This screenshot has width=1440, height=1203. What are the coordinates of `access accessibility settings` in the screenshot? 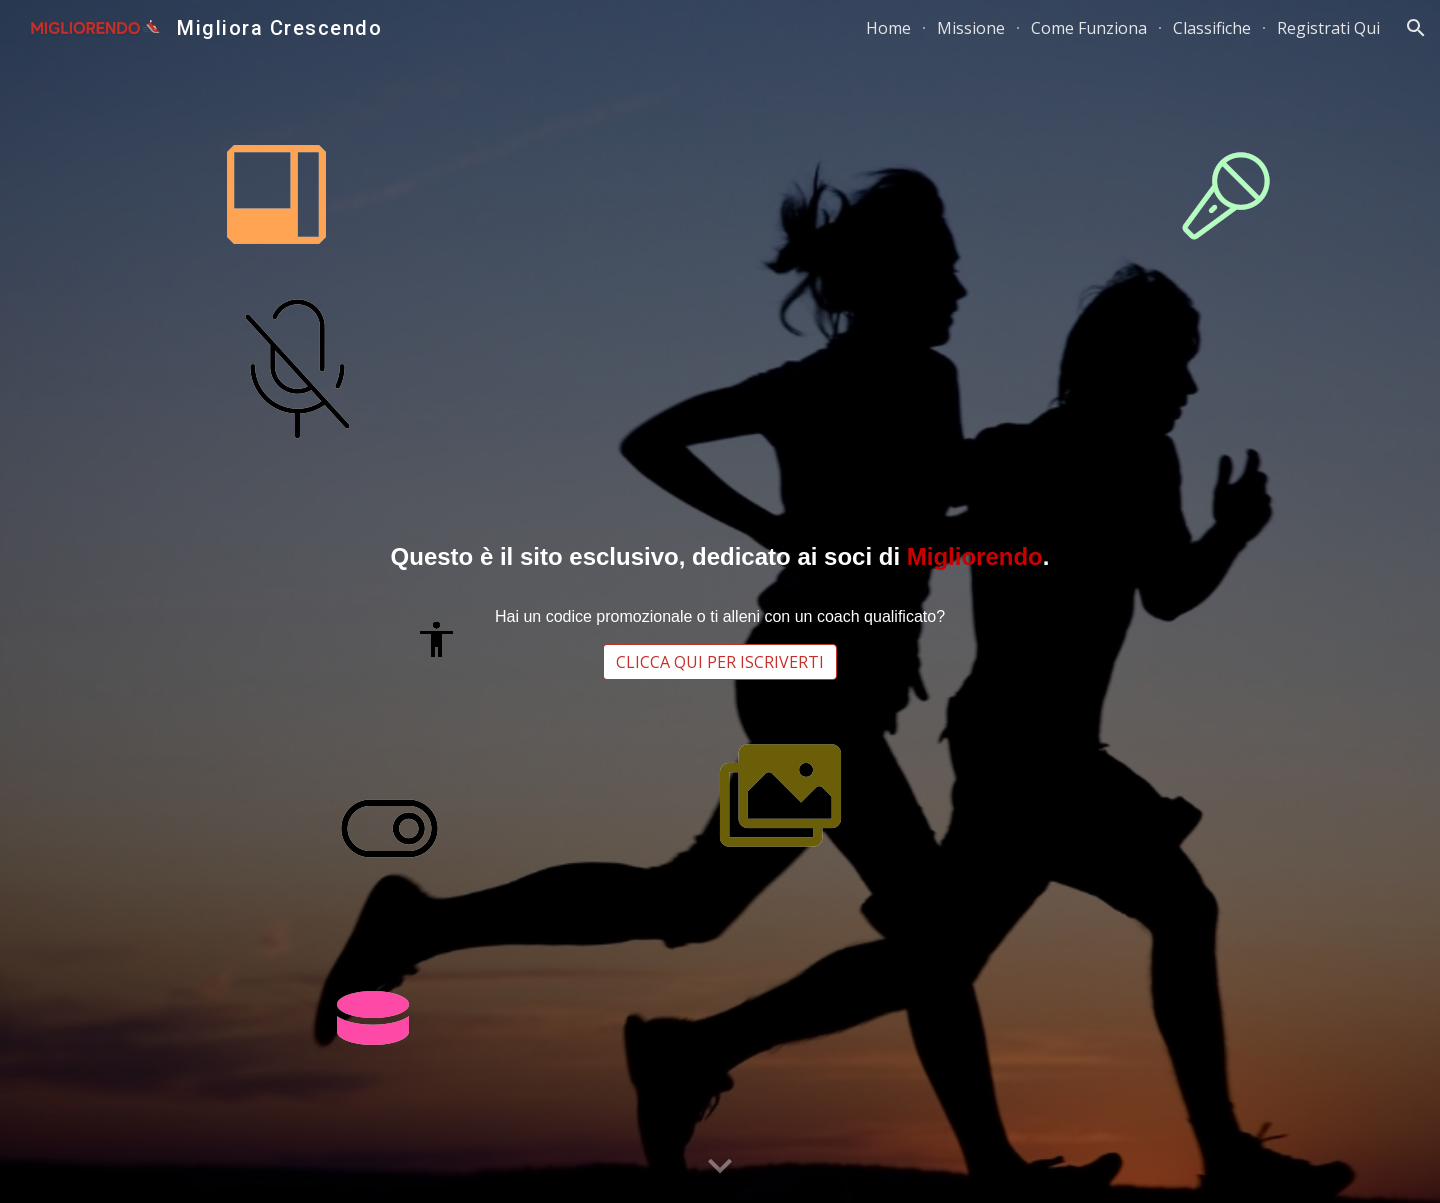 It's located at (436, 639).